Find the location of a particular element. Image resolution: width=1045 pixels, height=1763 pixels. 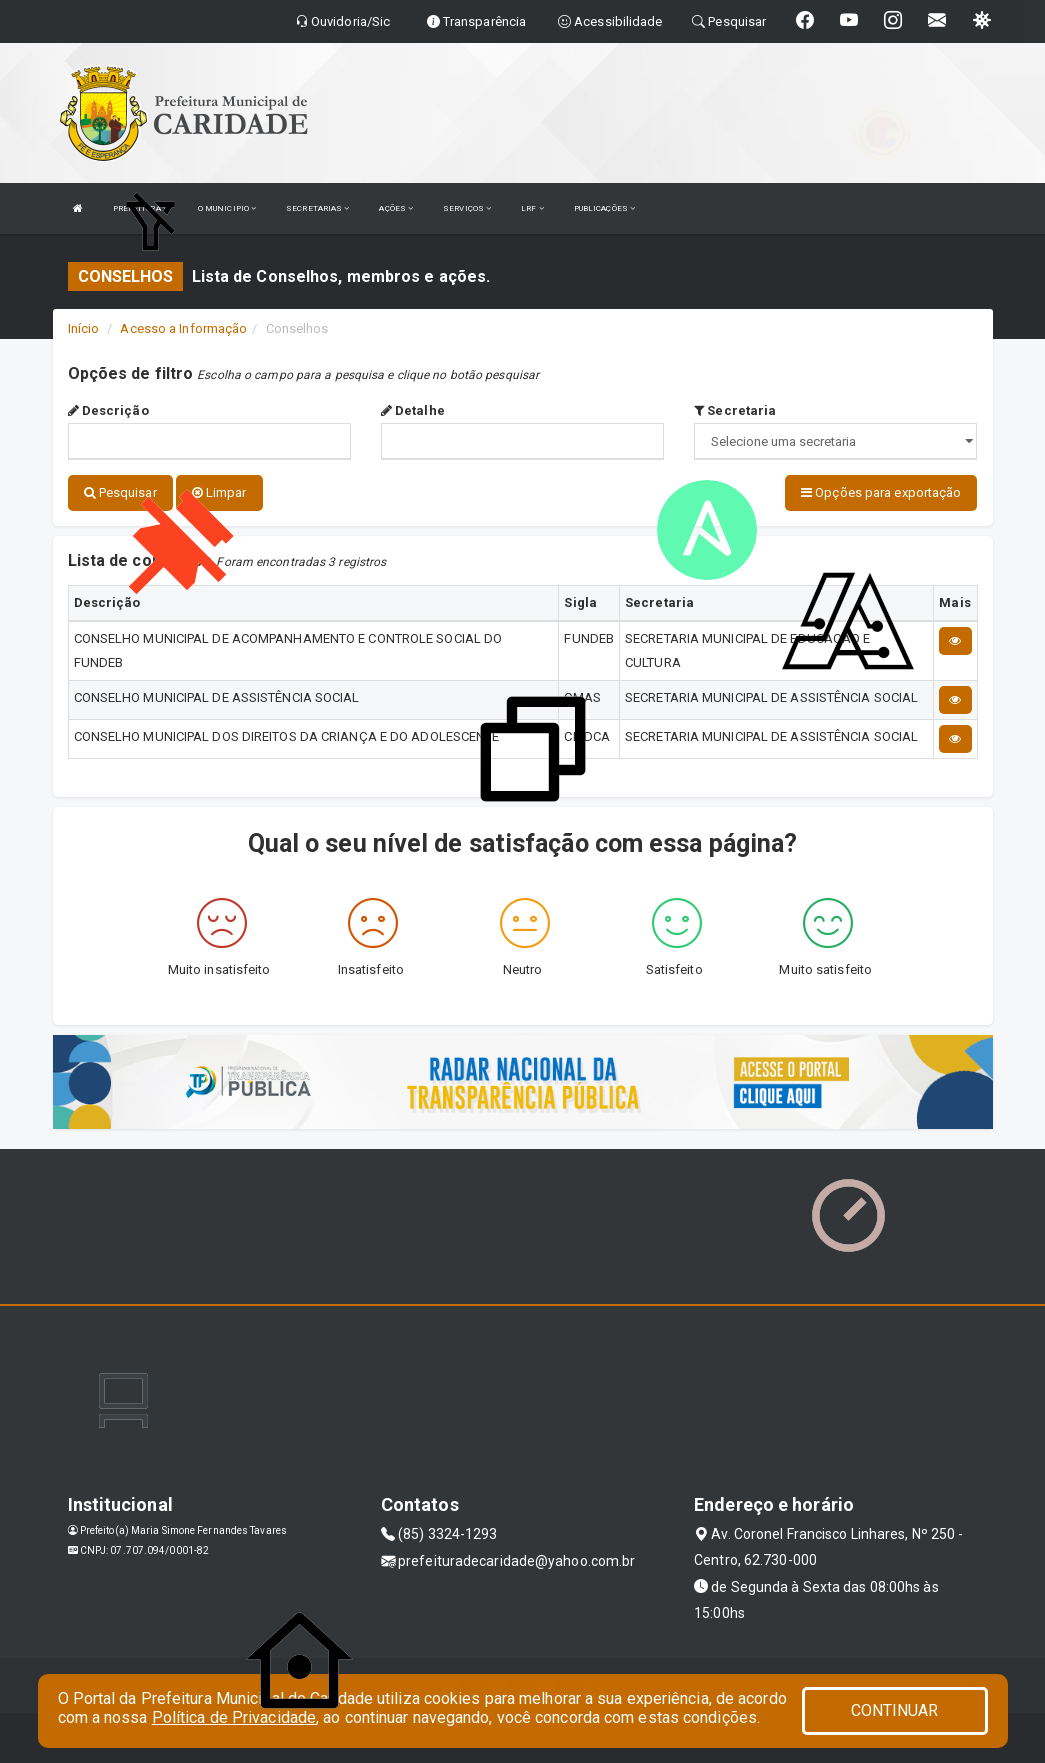

Ansible automation platform logo is located at coordinates (707, 530).